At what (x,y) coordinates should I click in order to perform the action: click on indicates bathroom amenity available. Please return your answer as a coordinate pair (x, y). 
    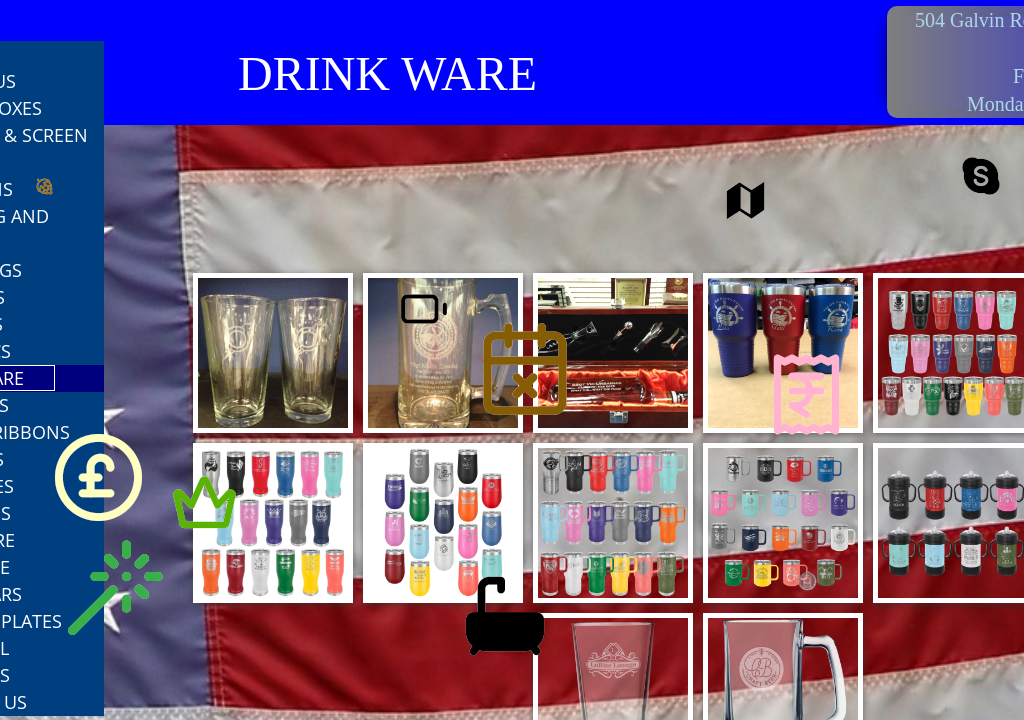
    Looking at the image, I should click on (505, 616).